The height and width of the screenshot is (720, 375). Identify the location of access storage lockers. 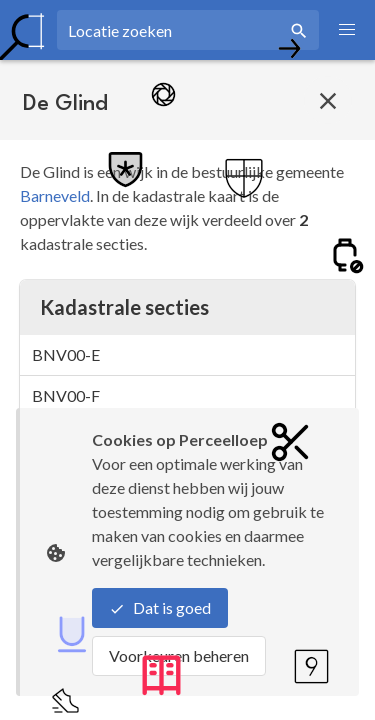
(161, 674).